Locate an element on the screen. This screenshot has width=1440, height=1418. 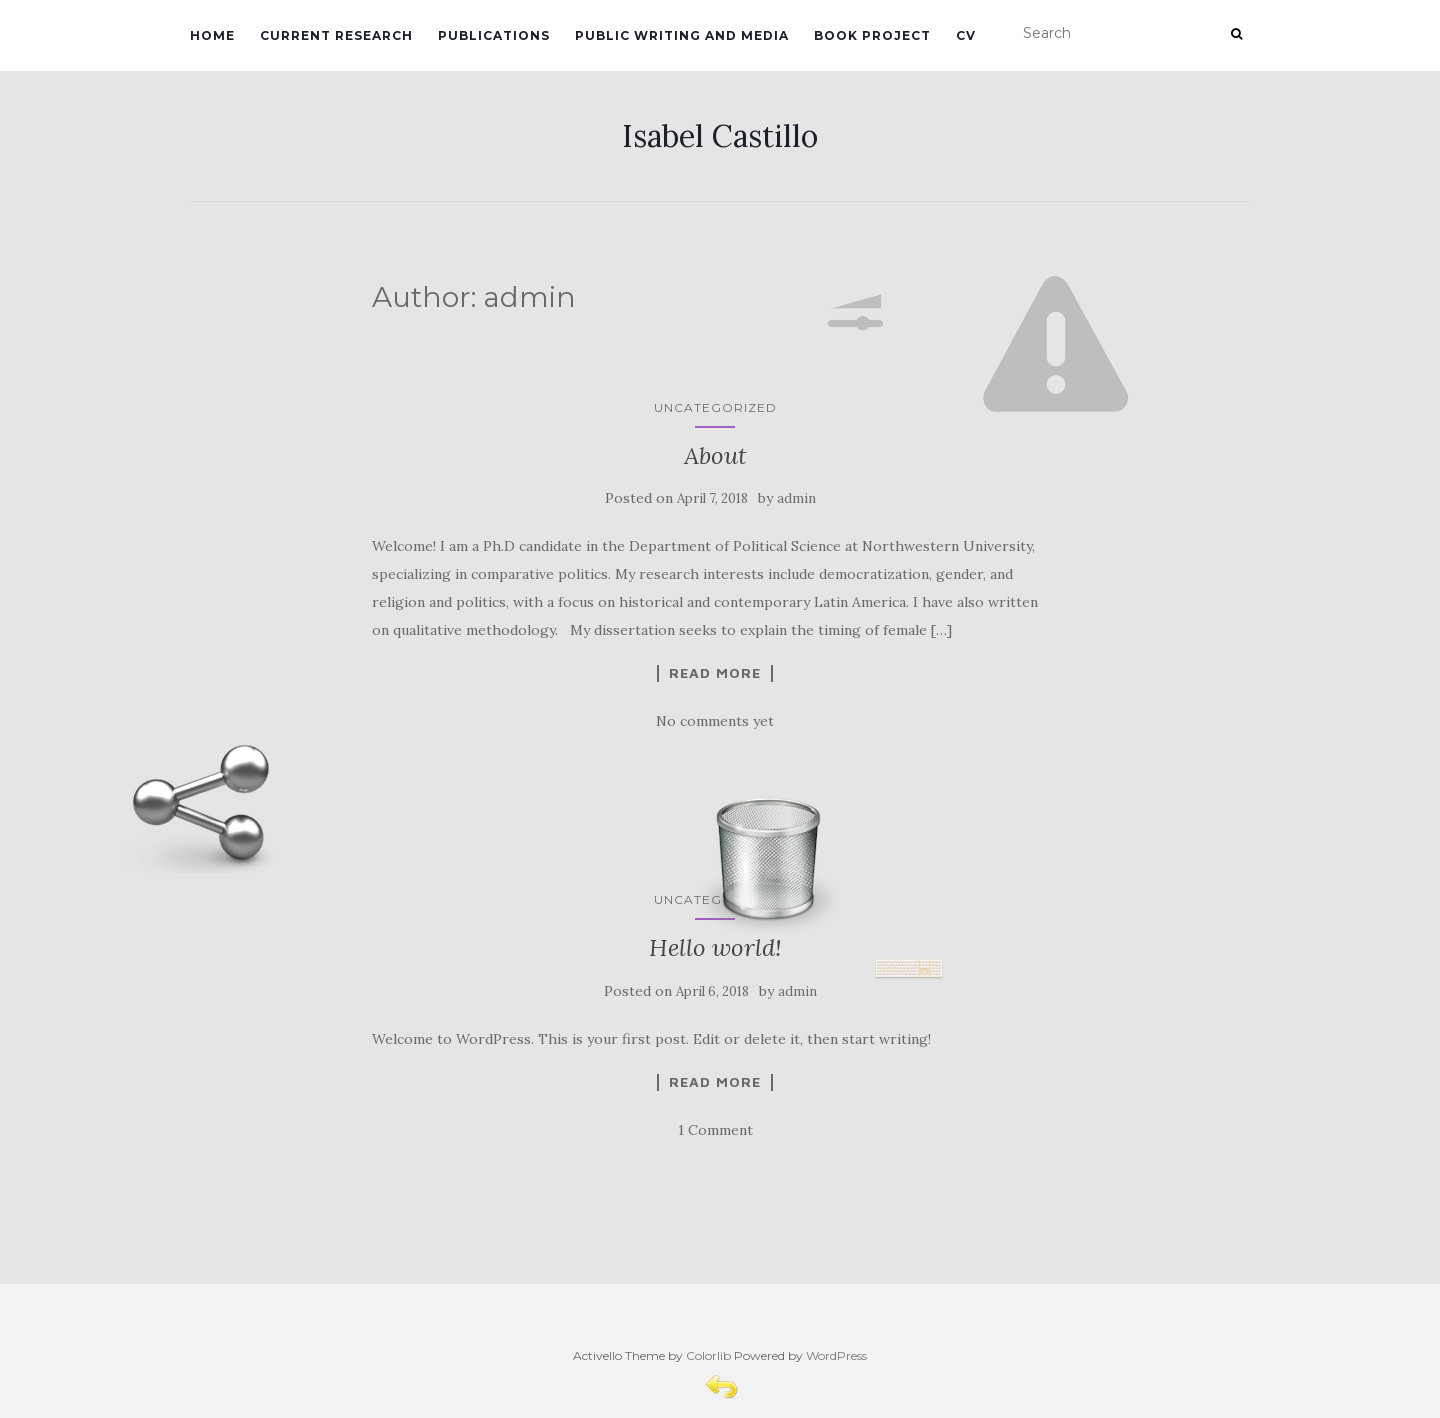
adjust audio or speaker volume is located at coordinates (855, 312).